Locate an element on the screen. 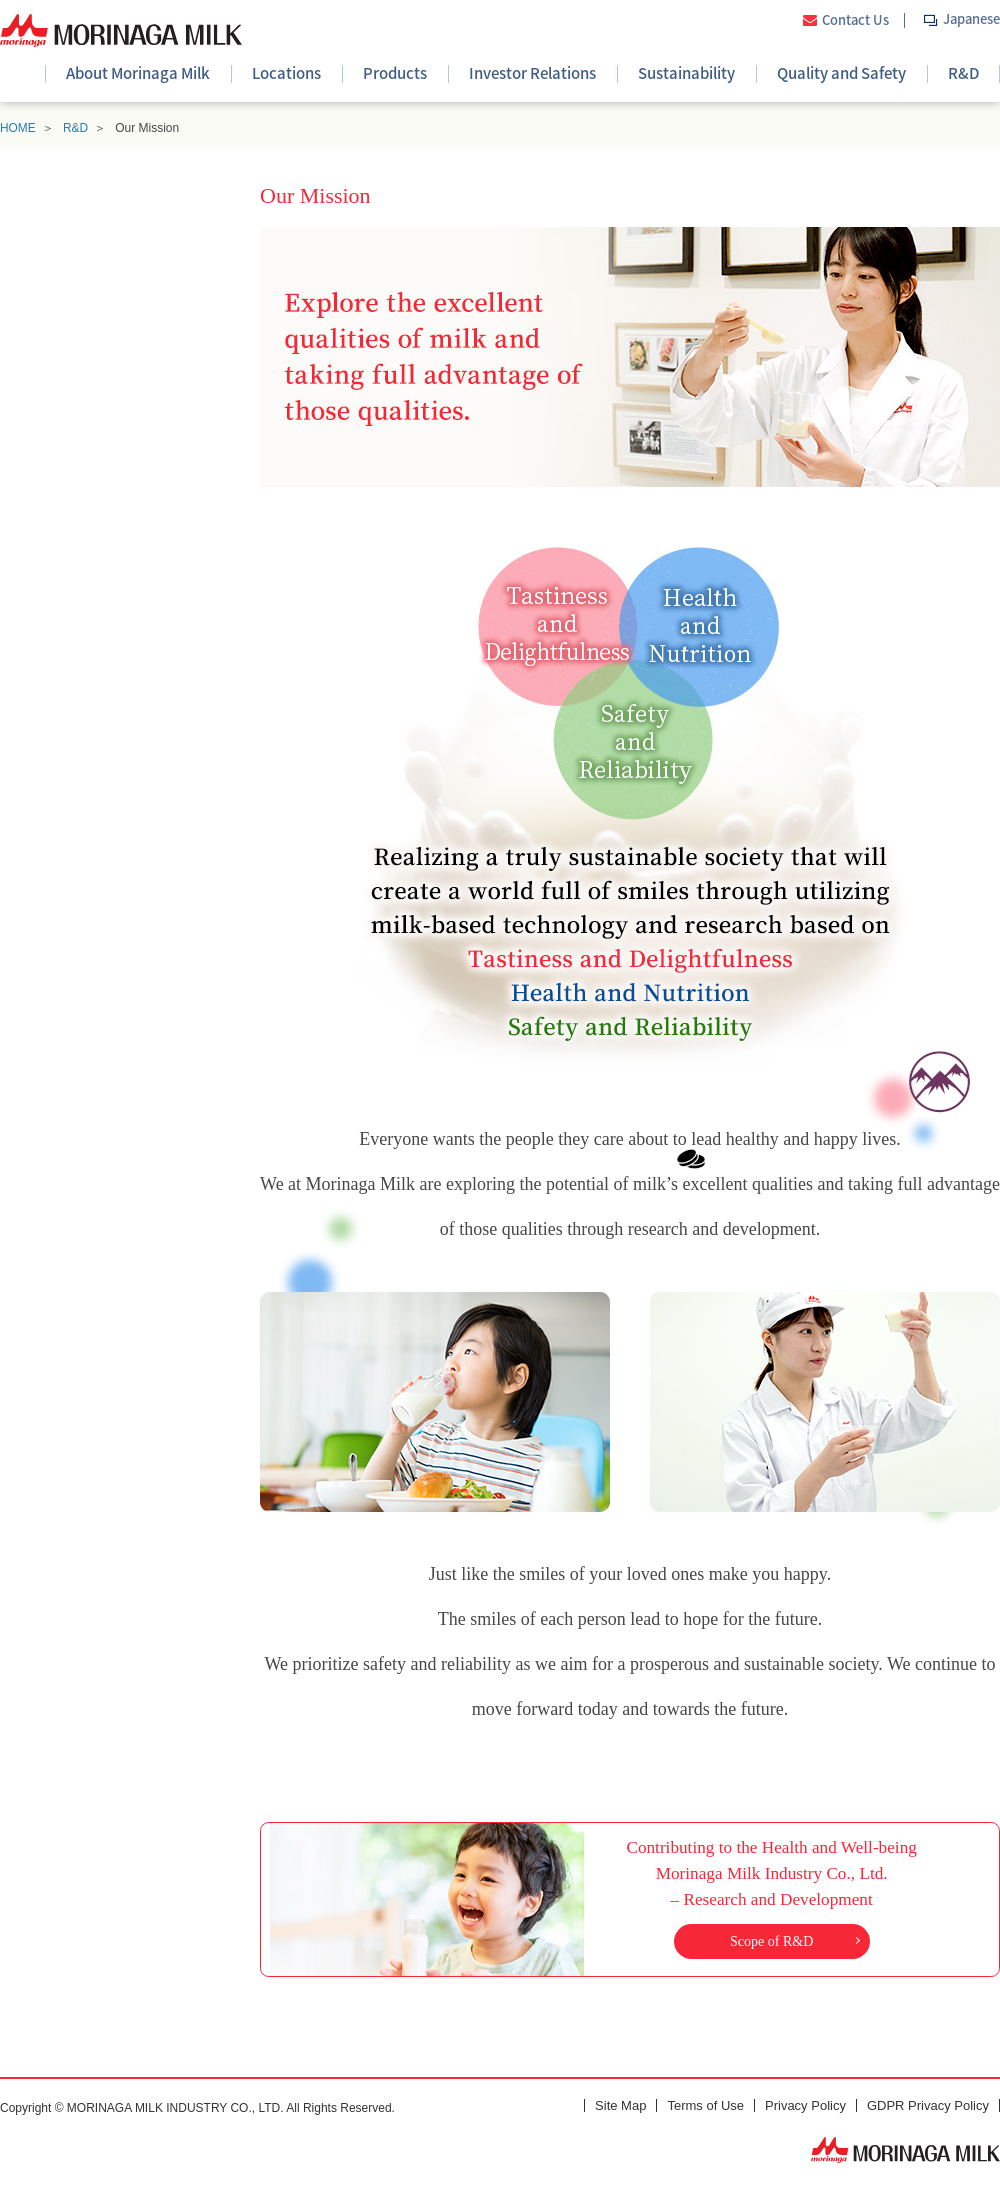 This screenshot has height=2195, width=1000. view your coin balance or currency is located at coordinates (691, 1159).